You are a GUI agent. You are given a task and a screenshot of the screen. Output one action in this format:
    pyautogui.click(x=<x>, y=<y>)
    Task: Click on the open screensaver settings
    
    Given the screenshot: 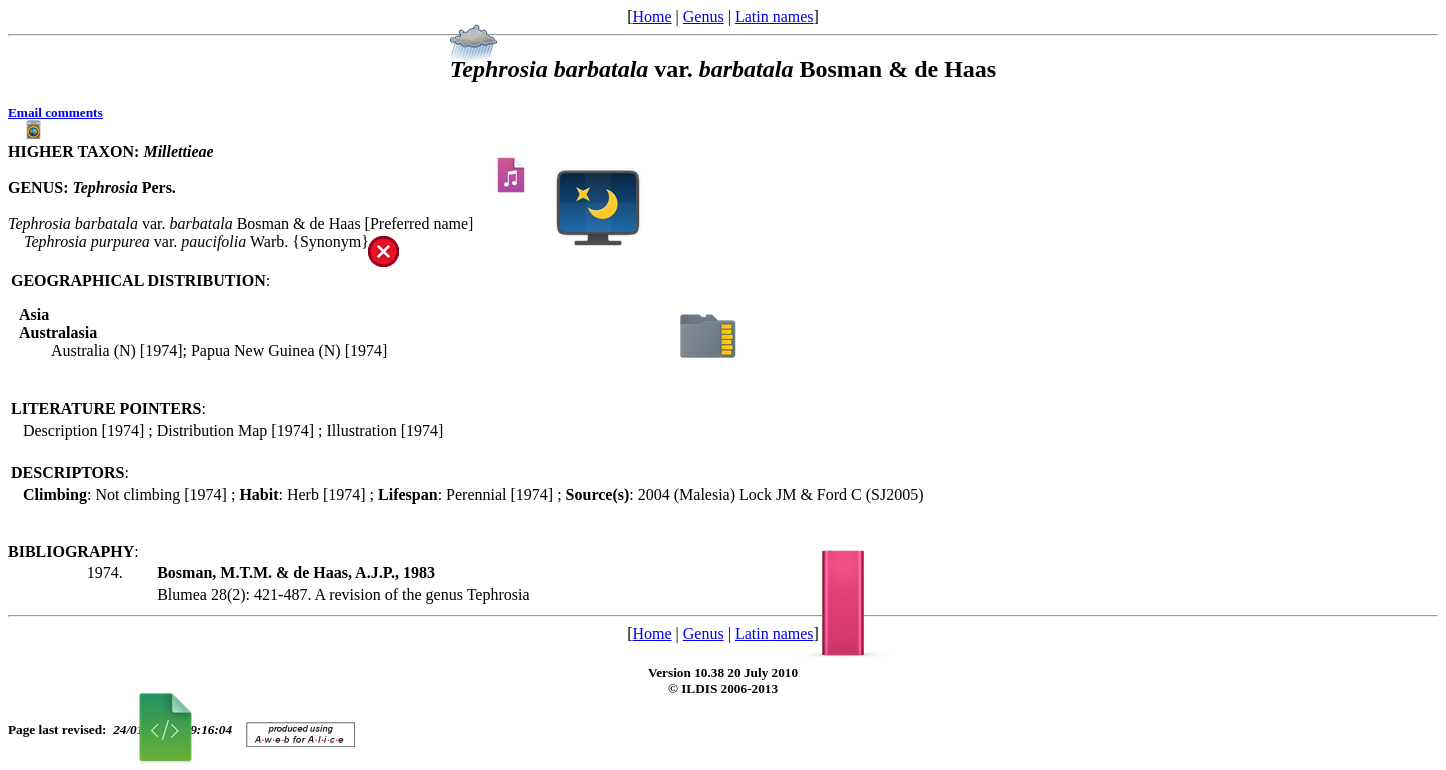 What is the action you would take?
    pyautogui.click(x=598, y=207)
    